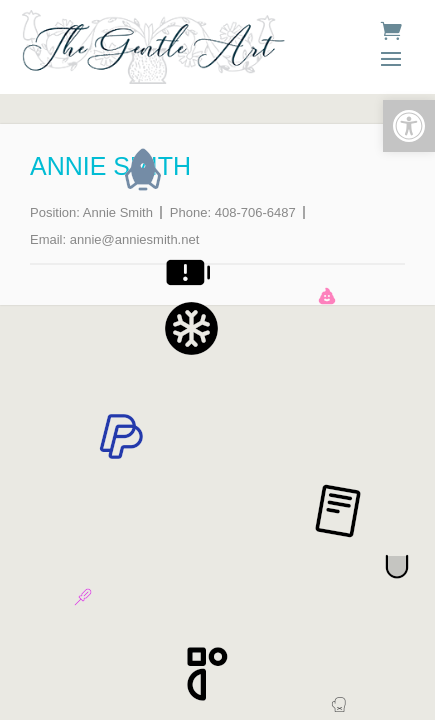 This screenshot has height=720, width=435. What do you see at coordinates (339, 705) in the screenshot?
I see `access boxing or combat sports content` at bounding box center [339, 705].